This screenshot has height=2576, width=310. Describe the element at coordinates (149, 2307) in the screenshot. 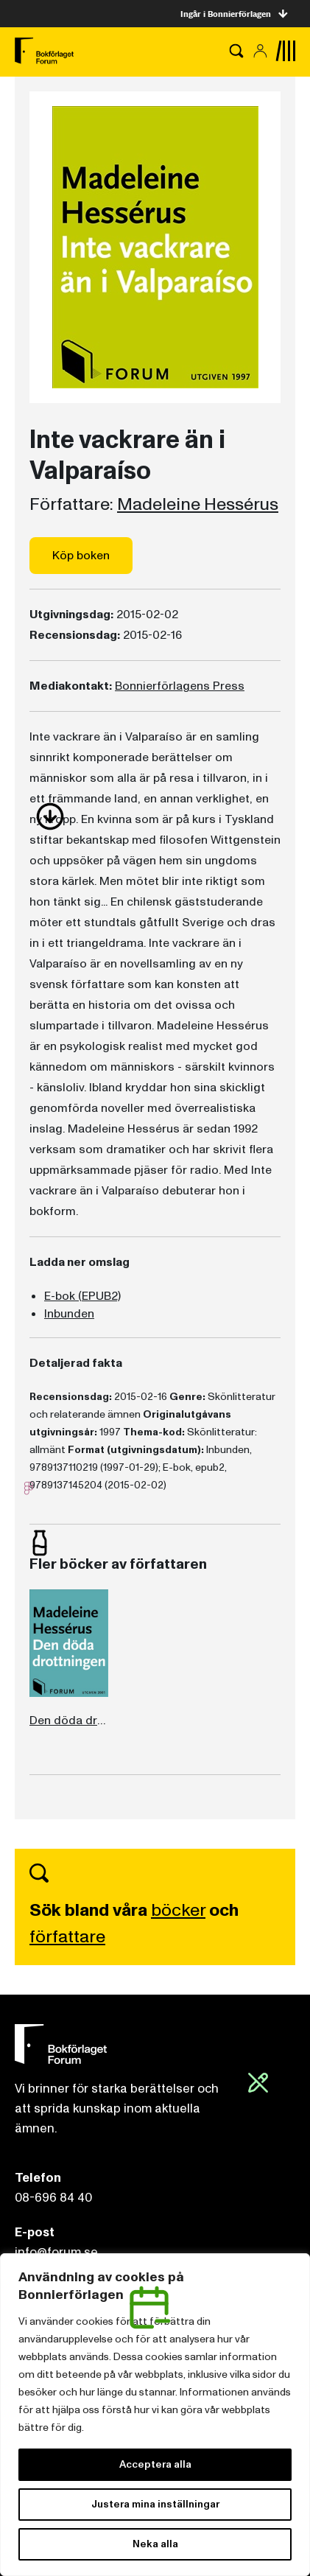

I see `remove an event from your calendar` at that location.